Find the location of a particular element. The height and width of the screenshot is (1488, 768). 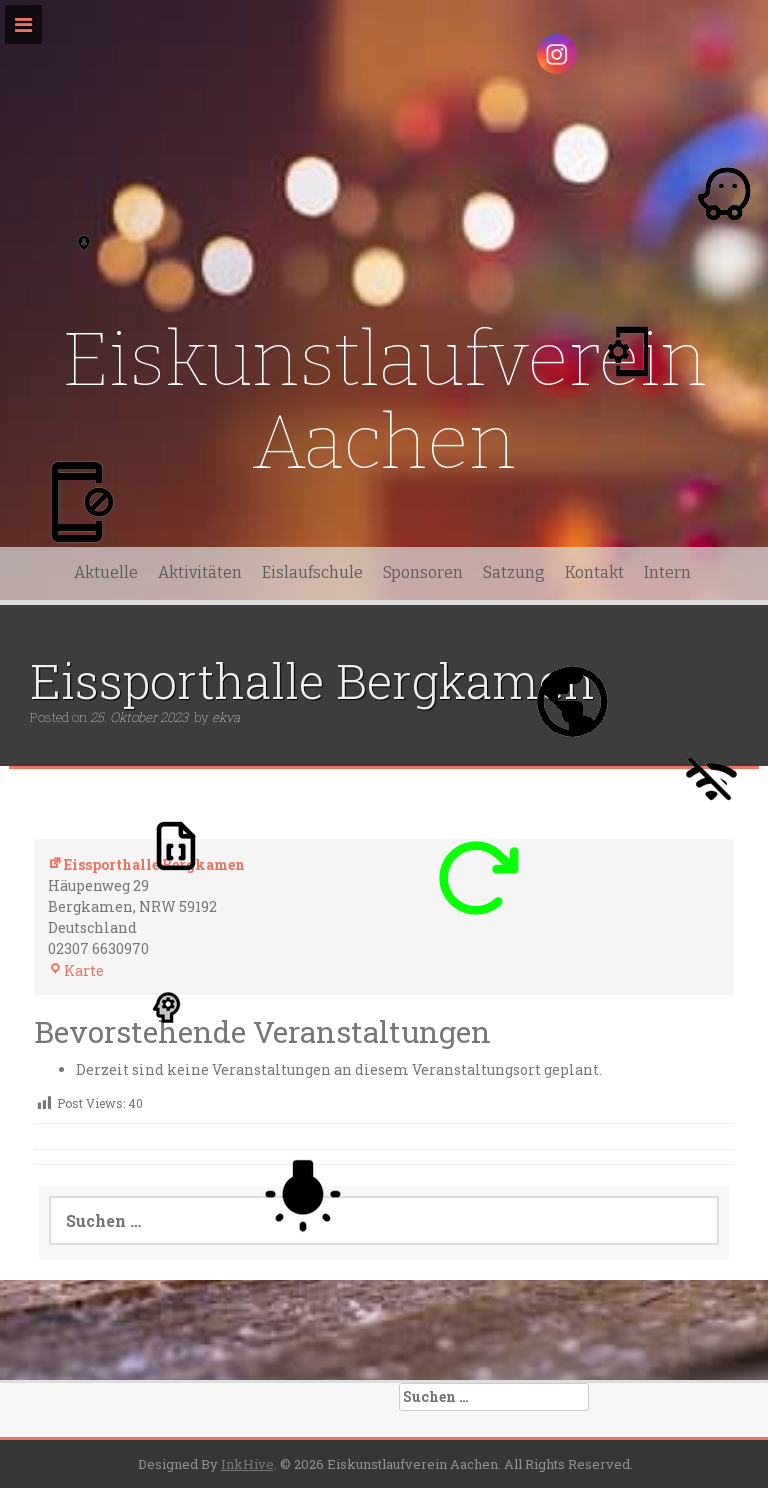

configure device pairing settings is located at coordinates (627, 351).